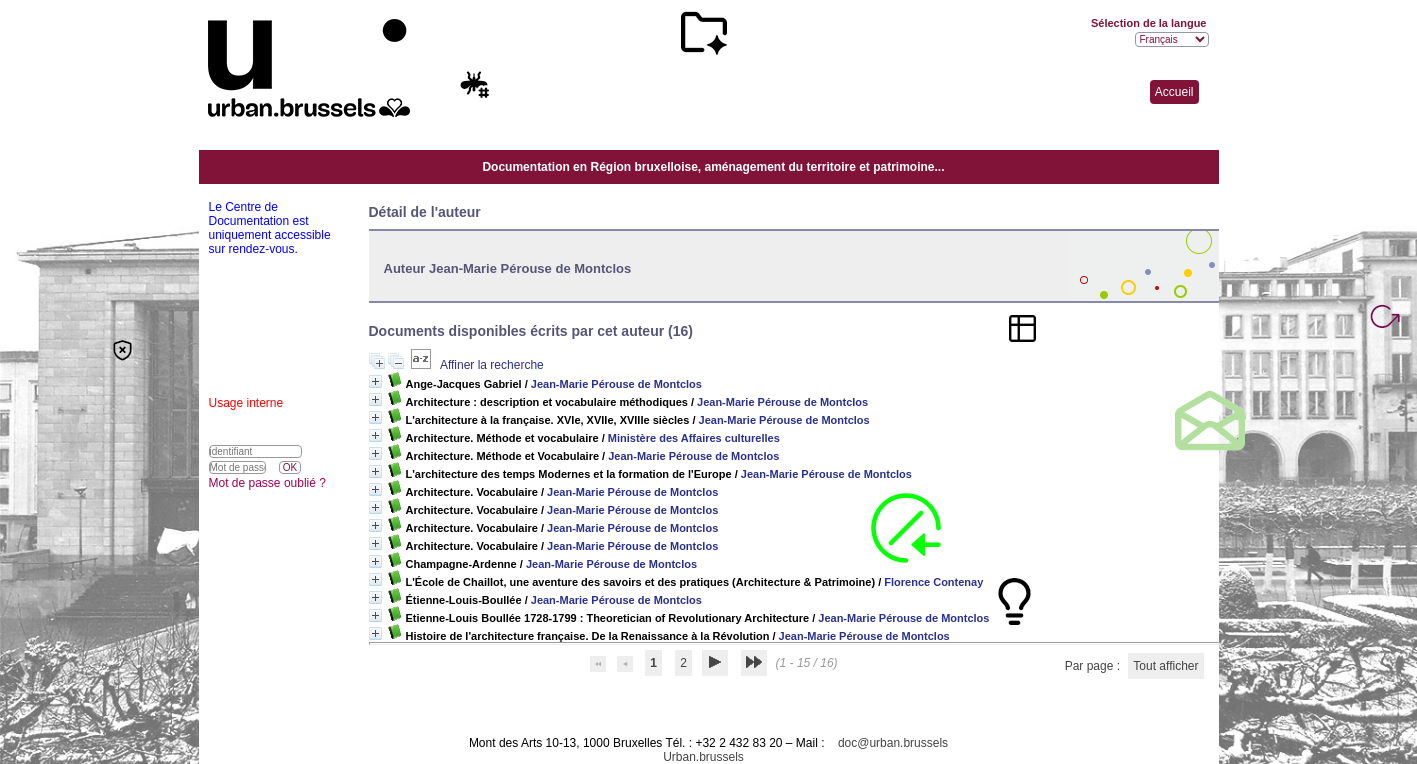 The width and height of the screenshot is (1417, 764). I want to click on security check failed, so click(122, 350).